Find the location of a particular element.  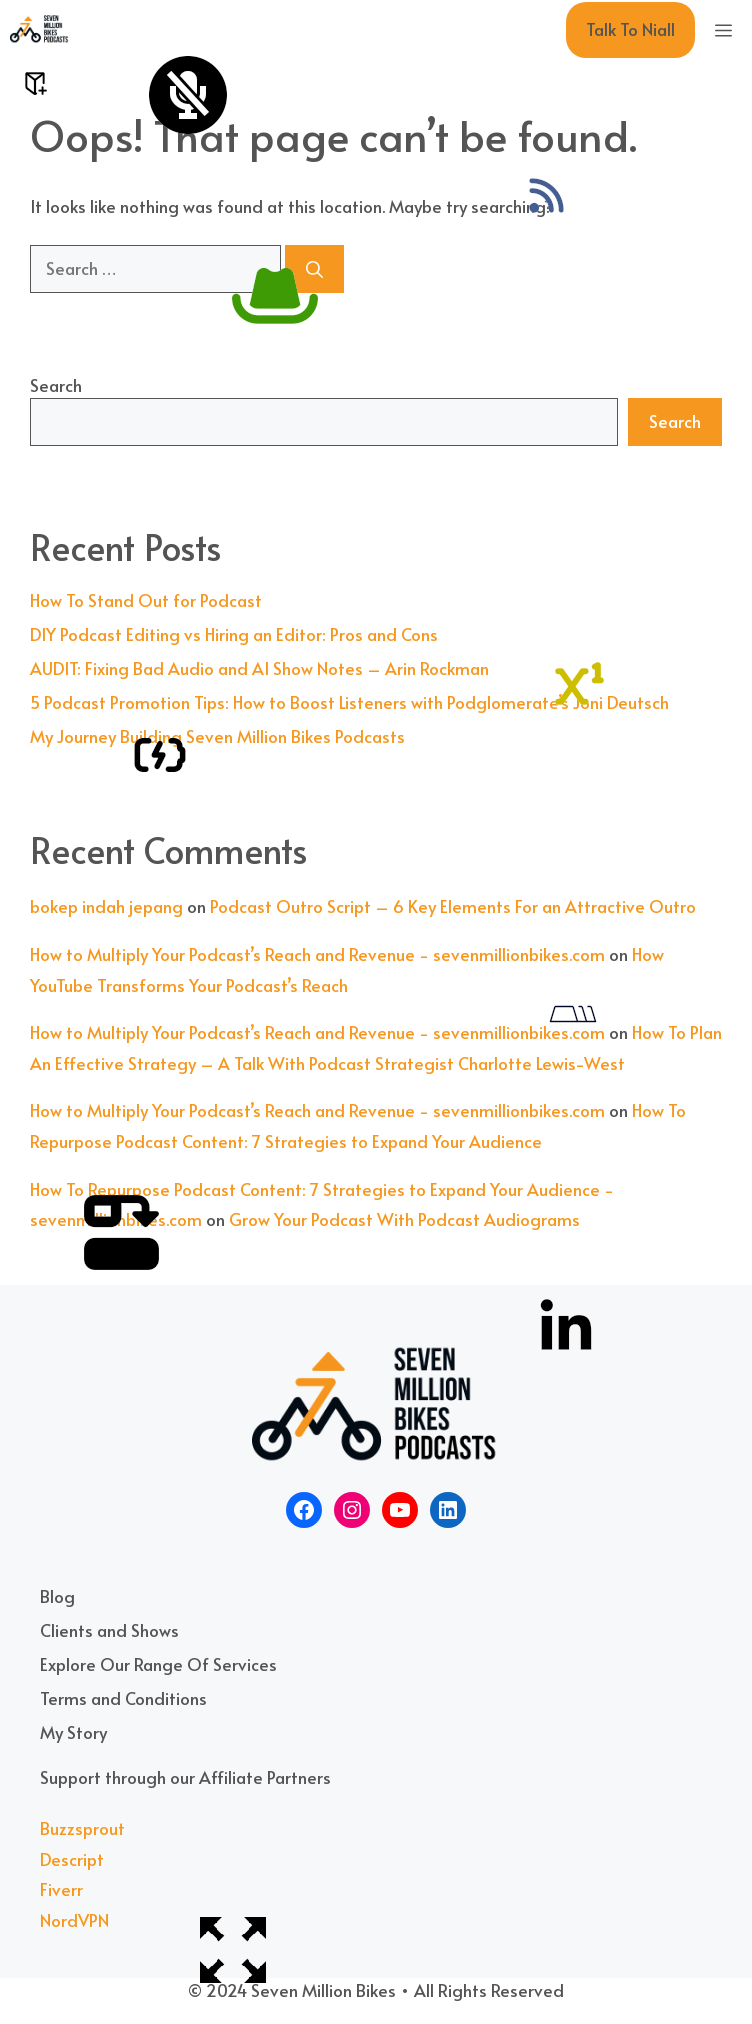

view successor node in a flowchart or diagram is located at coordinates (121, 1232).